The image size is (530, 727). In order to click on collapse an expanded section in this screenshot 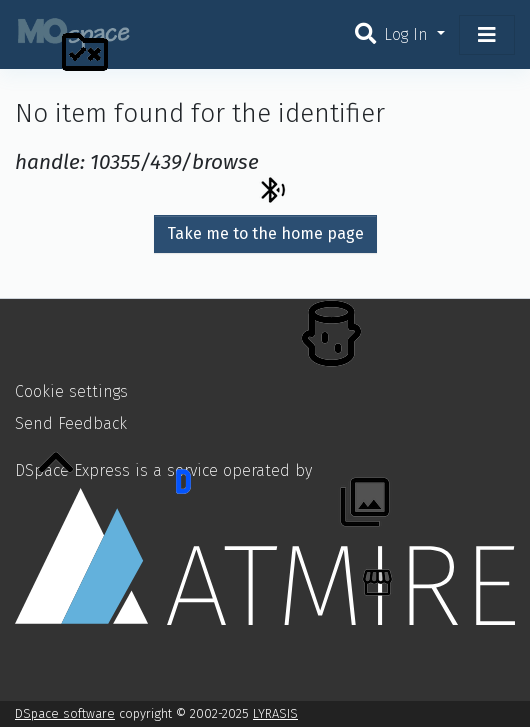, I will do `click(56, 463)`.